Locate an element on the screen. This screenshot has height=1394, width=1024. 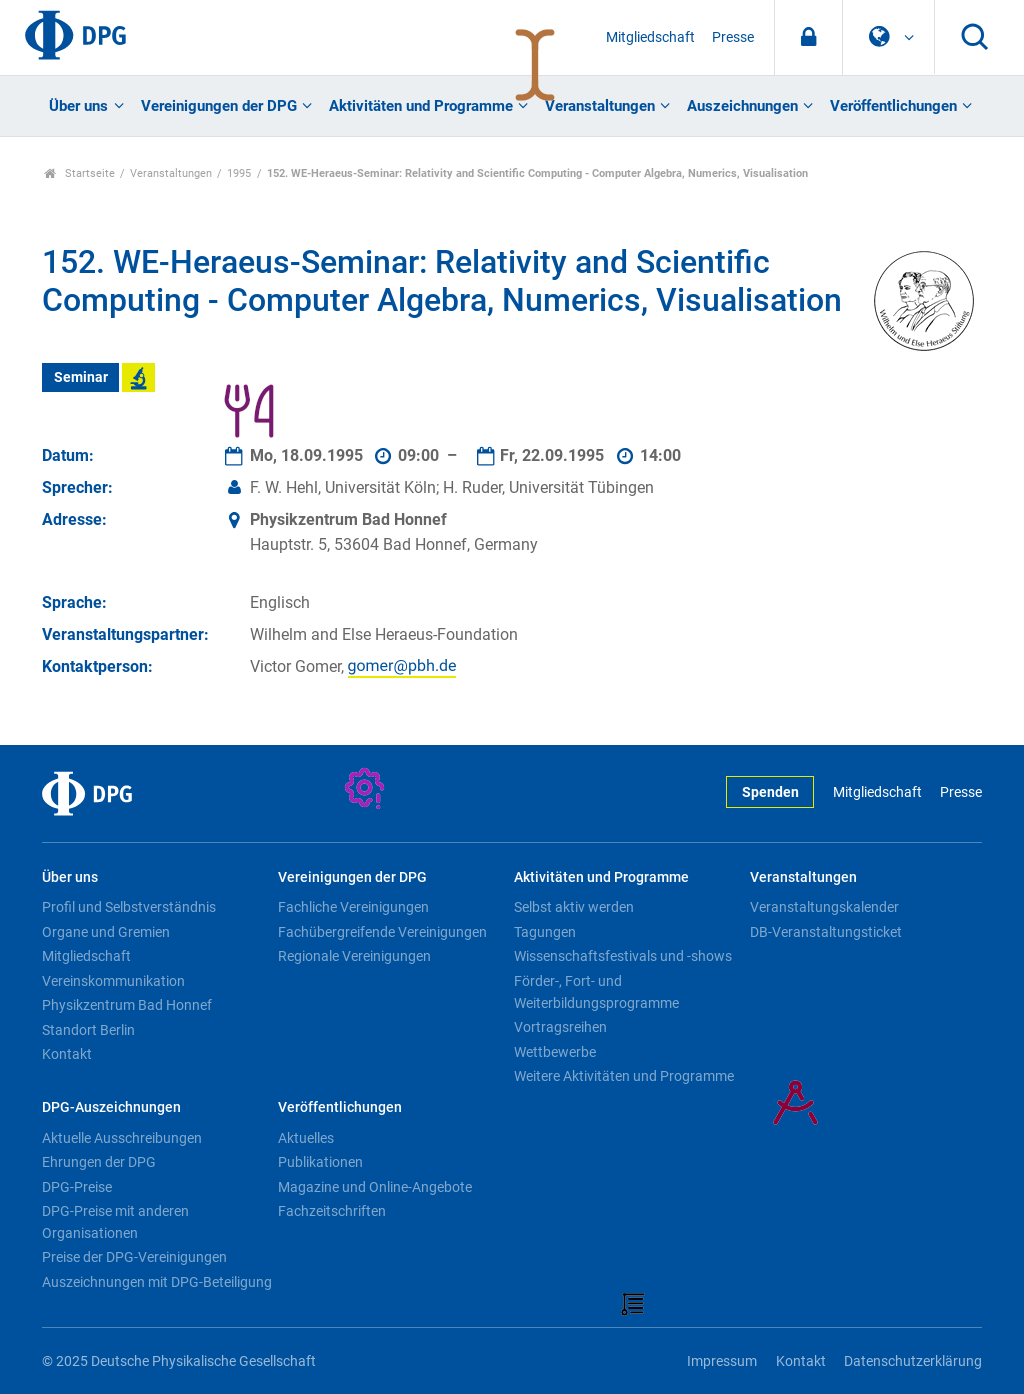
adjust window blinds or shades is located at coordinates (633, 1304).